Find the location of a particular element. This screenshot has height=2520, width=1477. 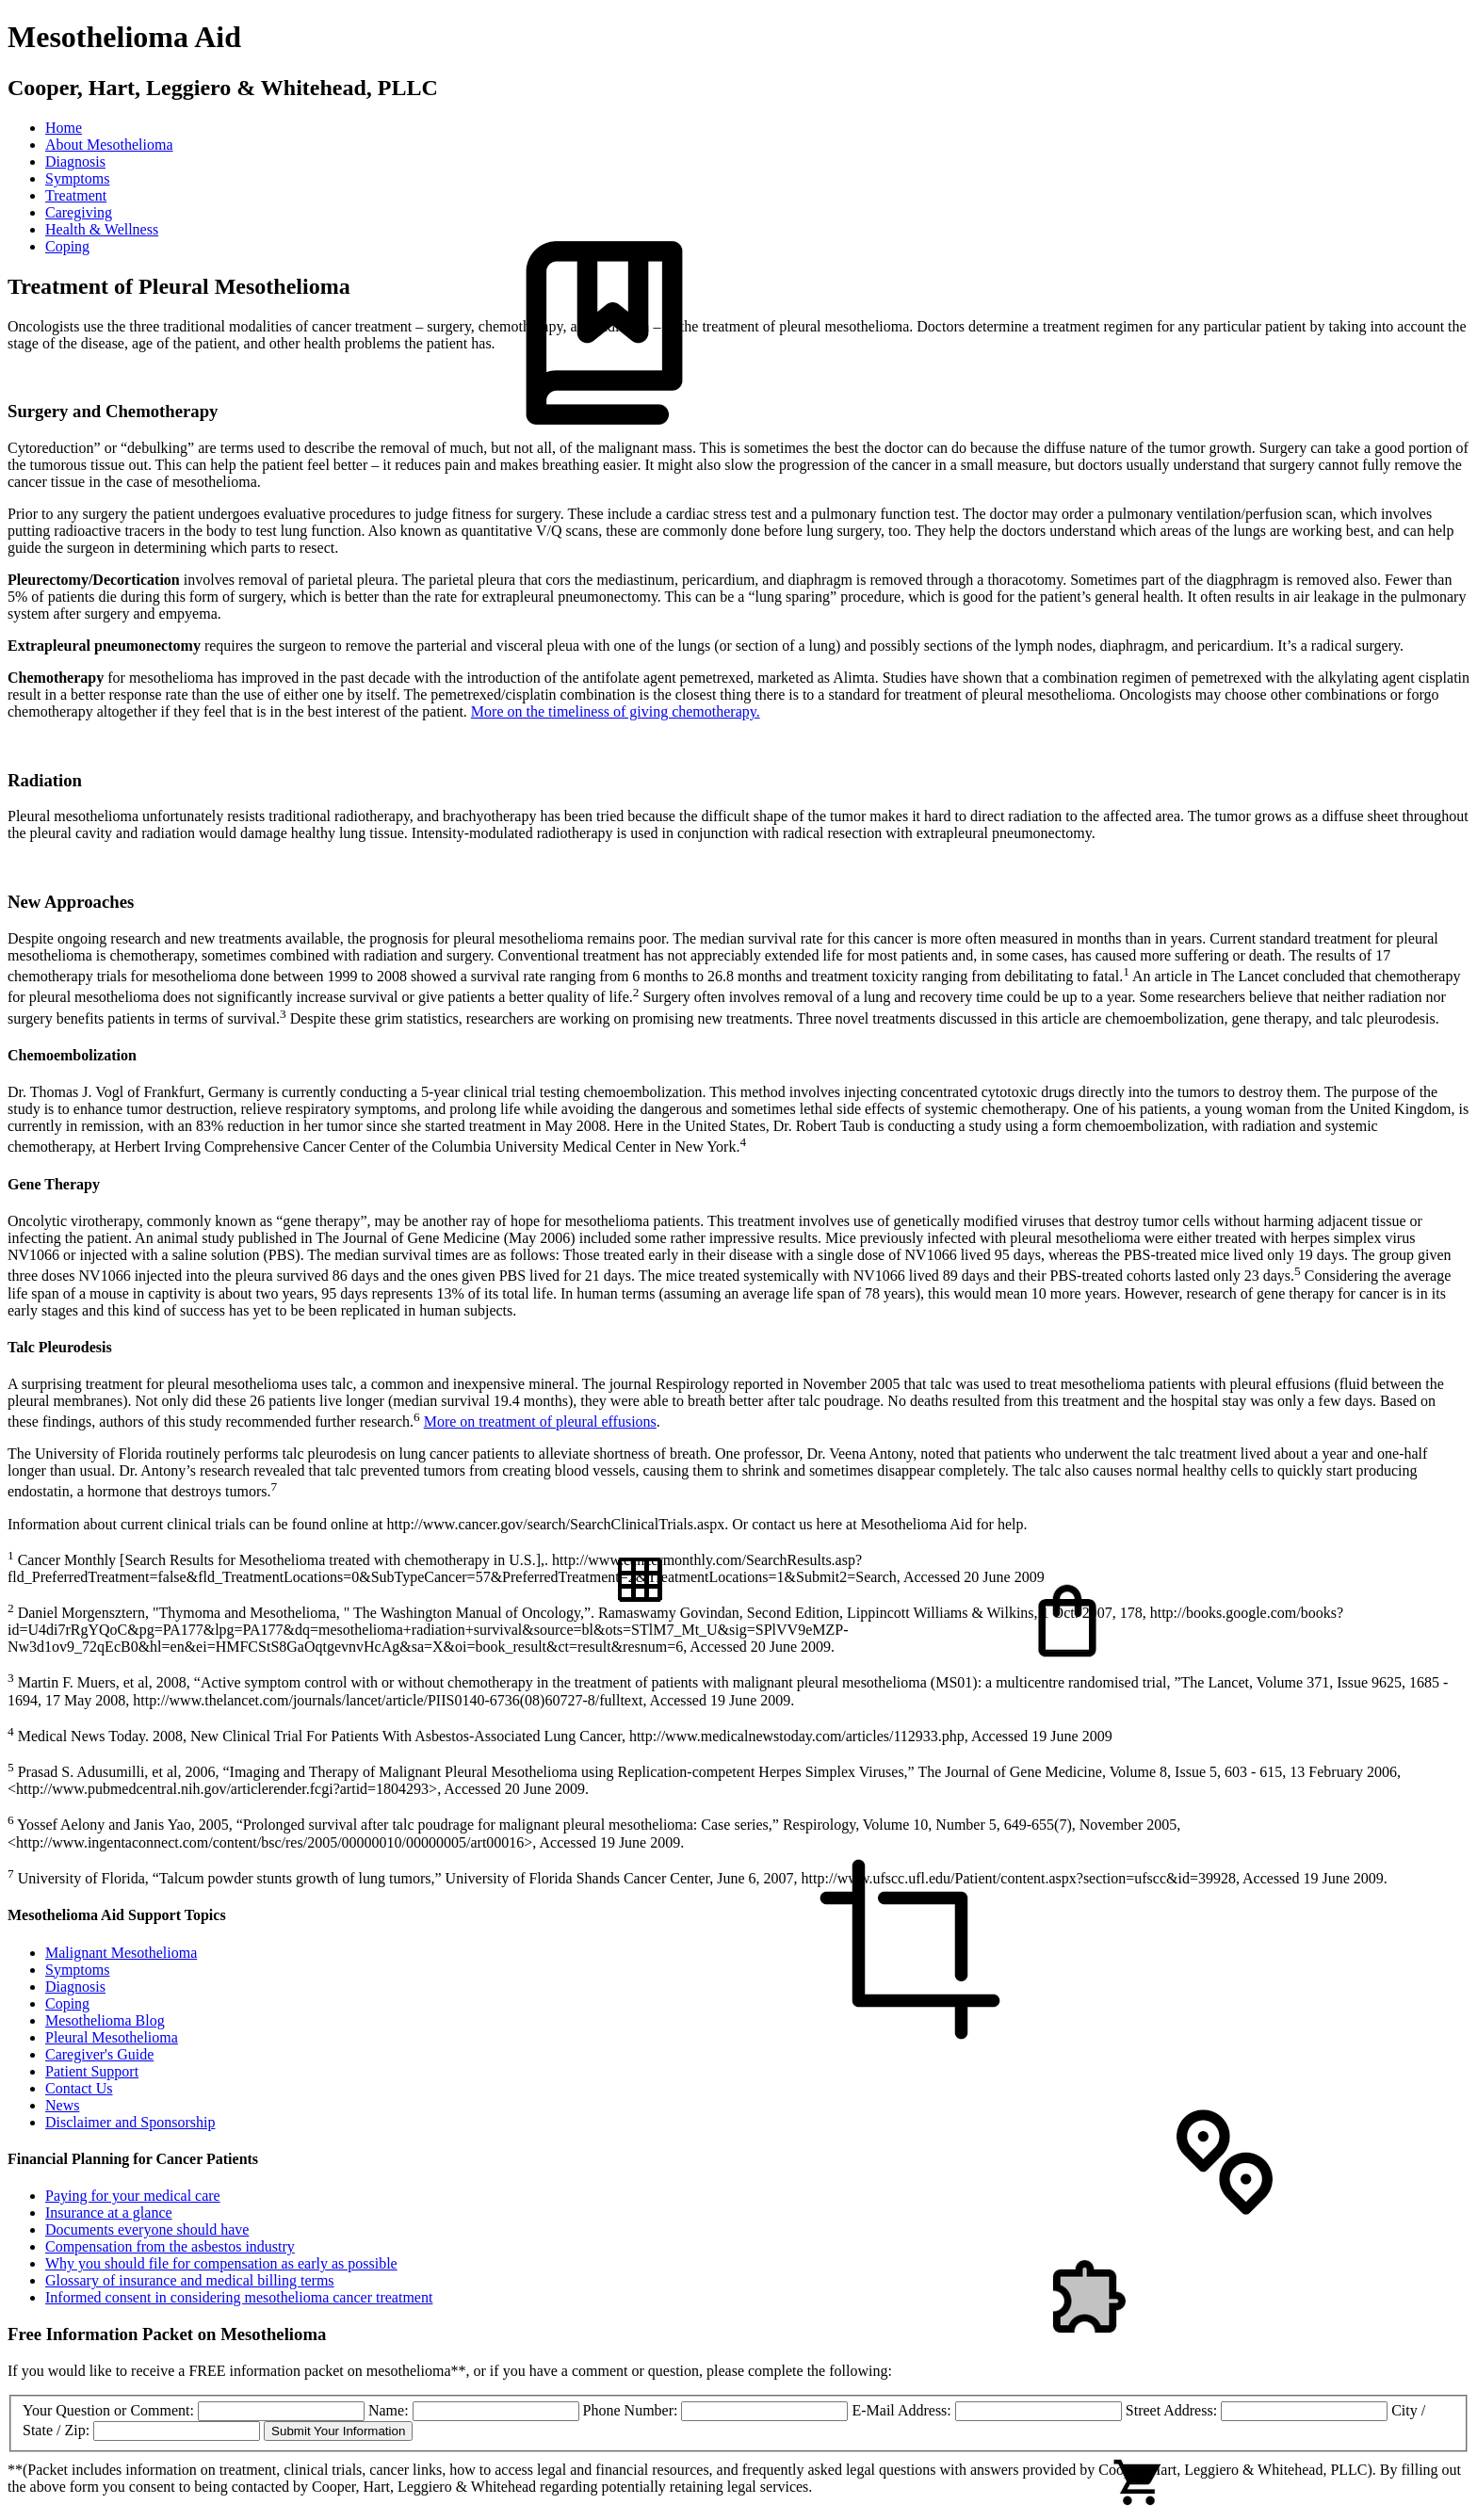

access browser extensions or add-ons is located at coordinates (1090, 2295).